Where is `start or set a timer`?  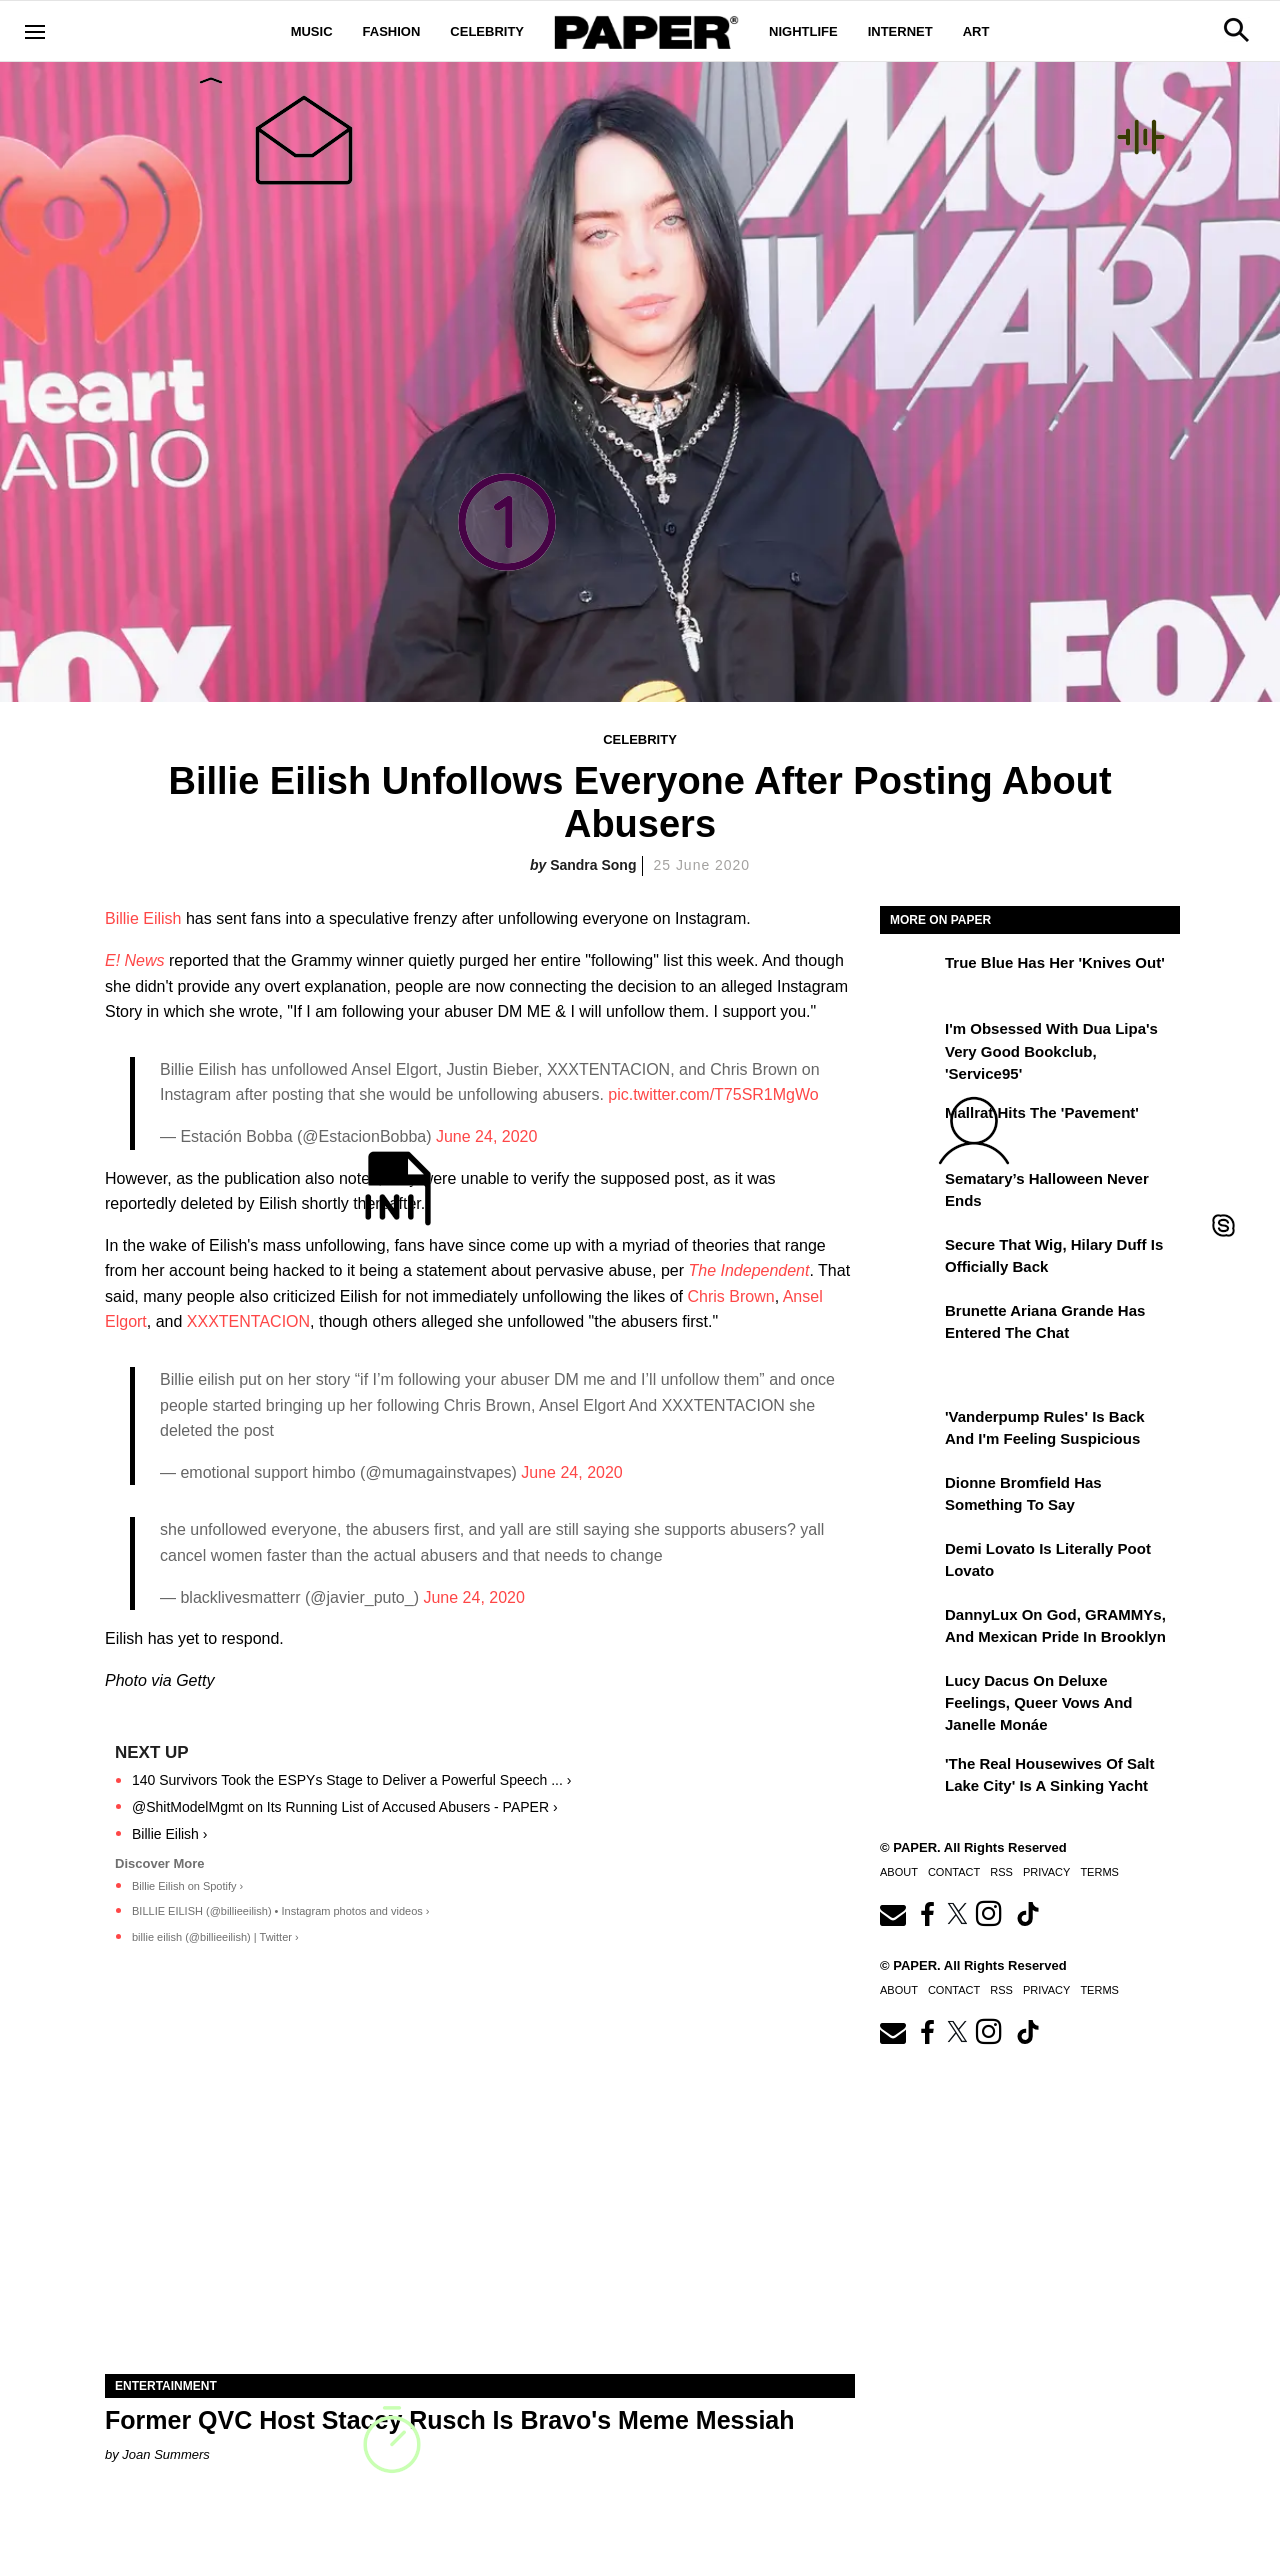 start or set a timer is located at coordinates (392, 2442).